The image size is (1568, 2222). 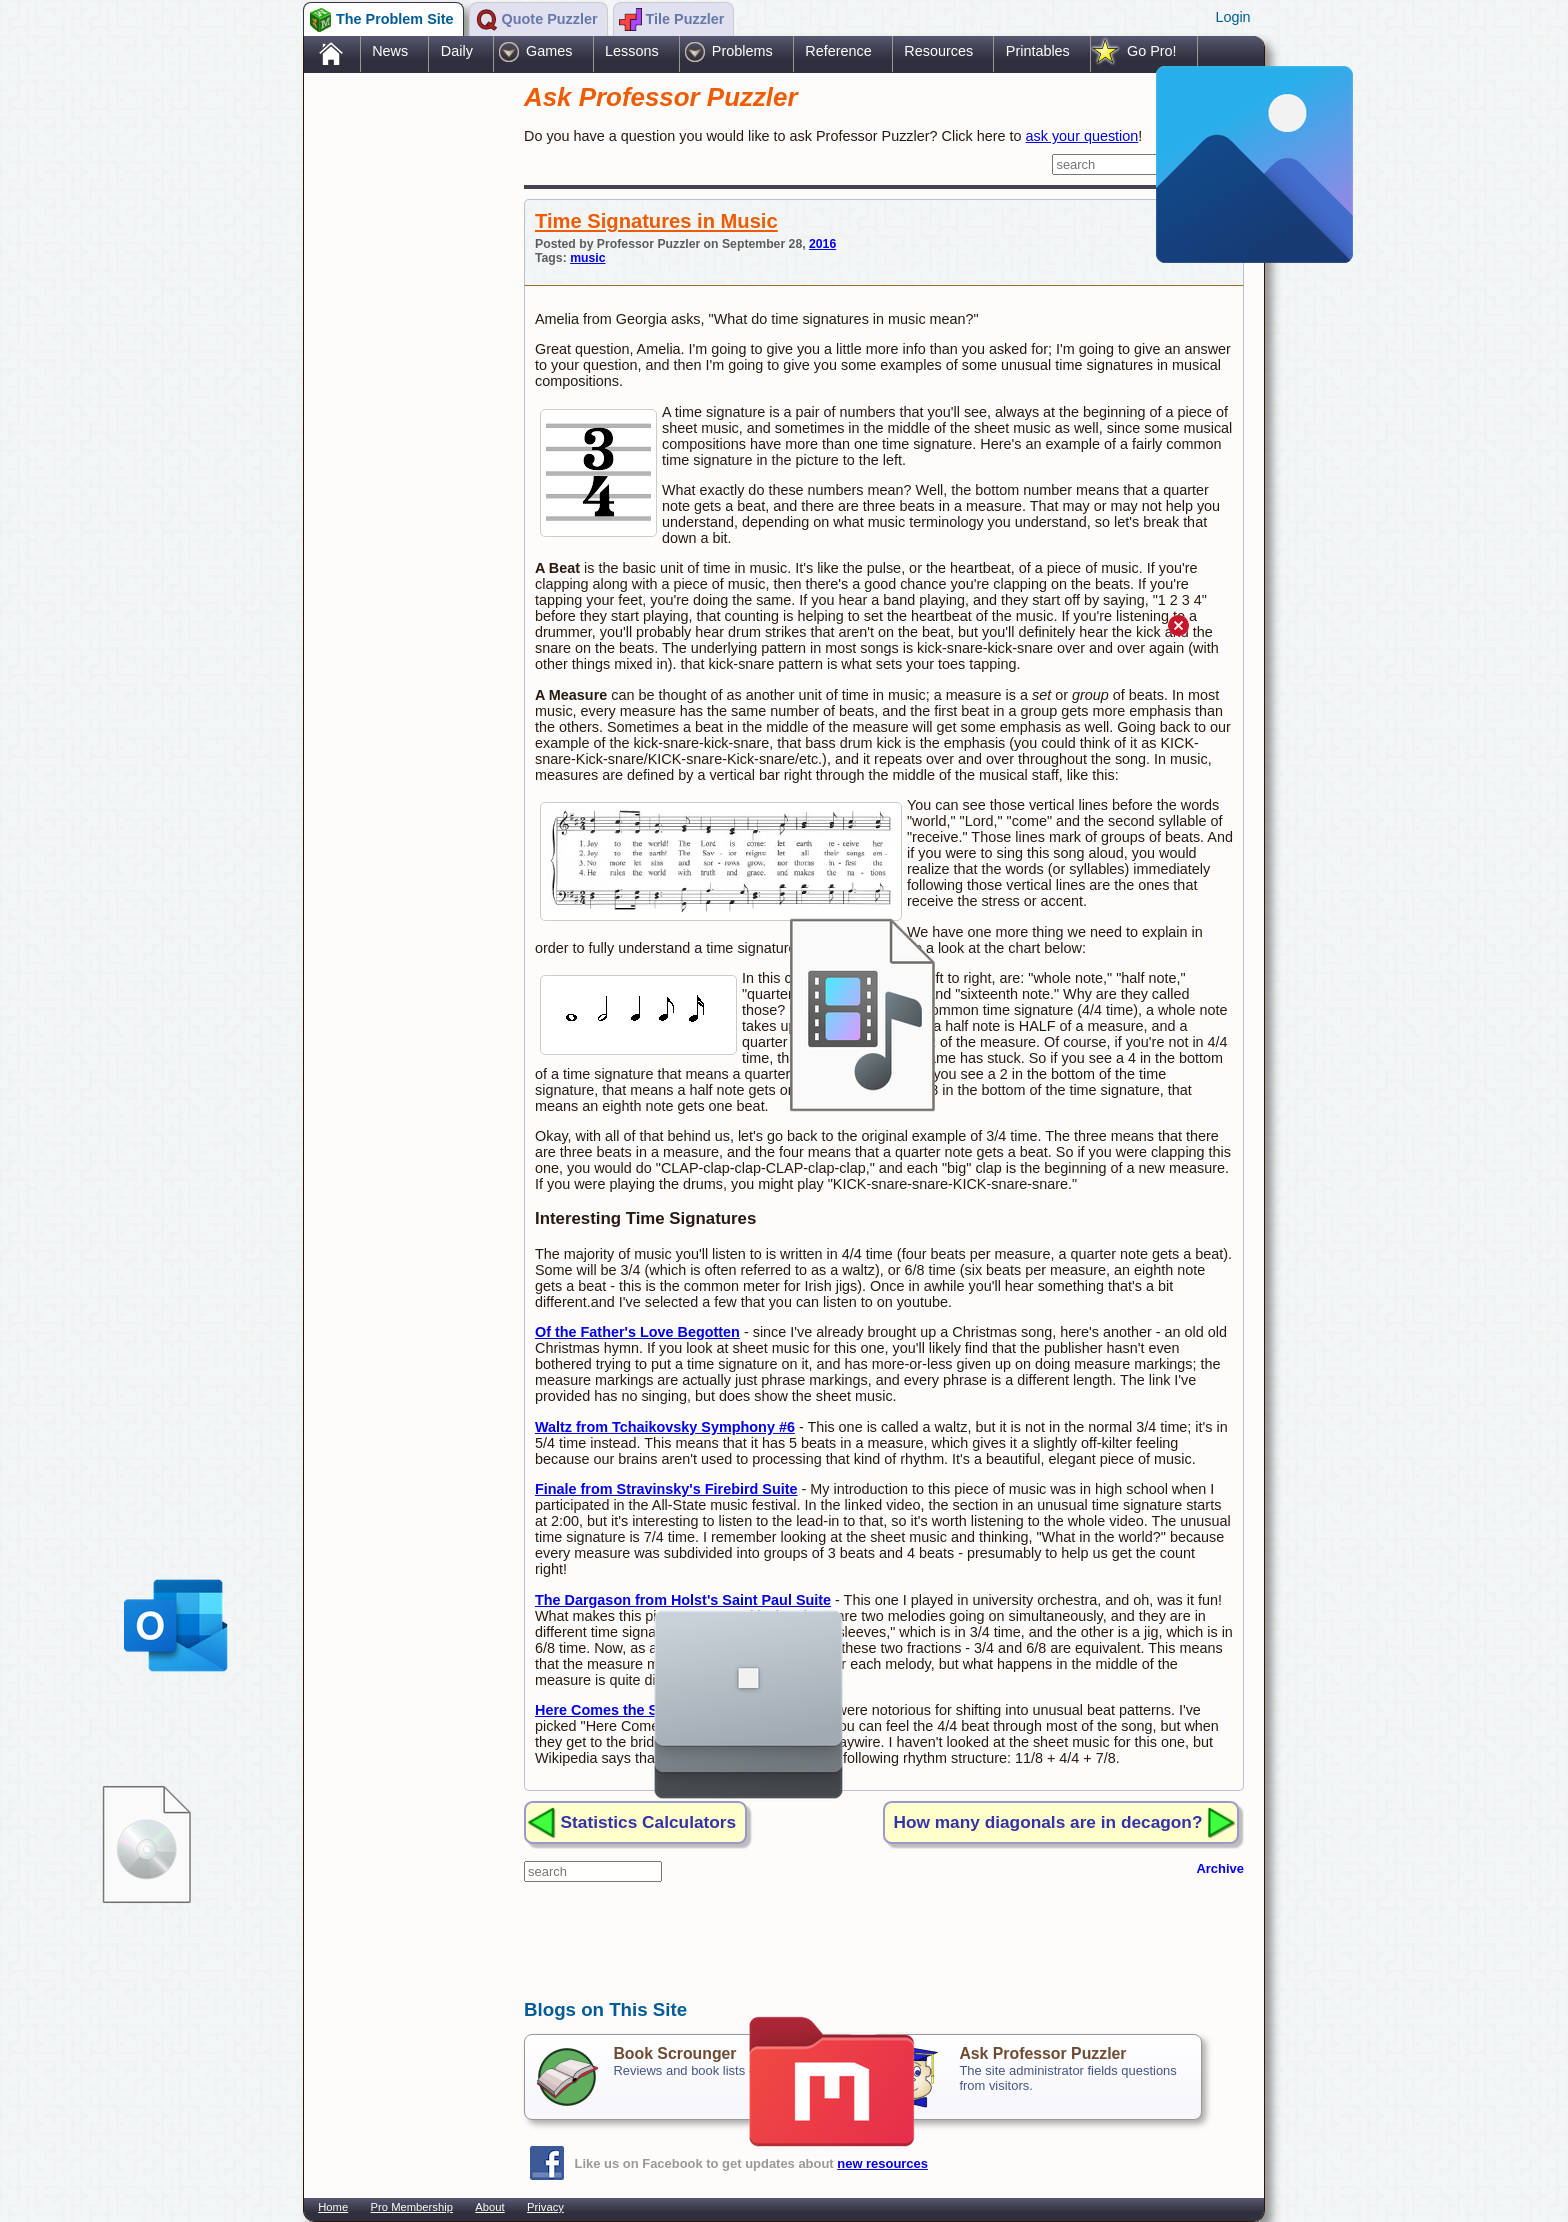 I want to click on folder containing Quixel Megascans assets, so click(x=831, y=2086).